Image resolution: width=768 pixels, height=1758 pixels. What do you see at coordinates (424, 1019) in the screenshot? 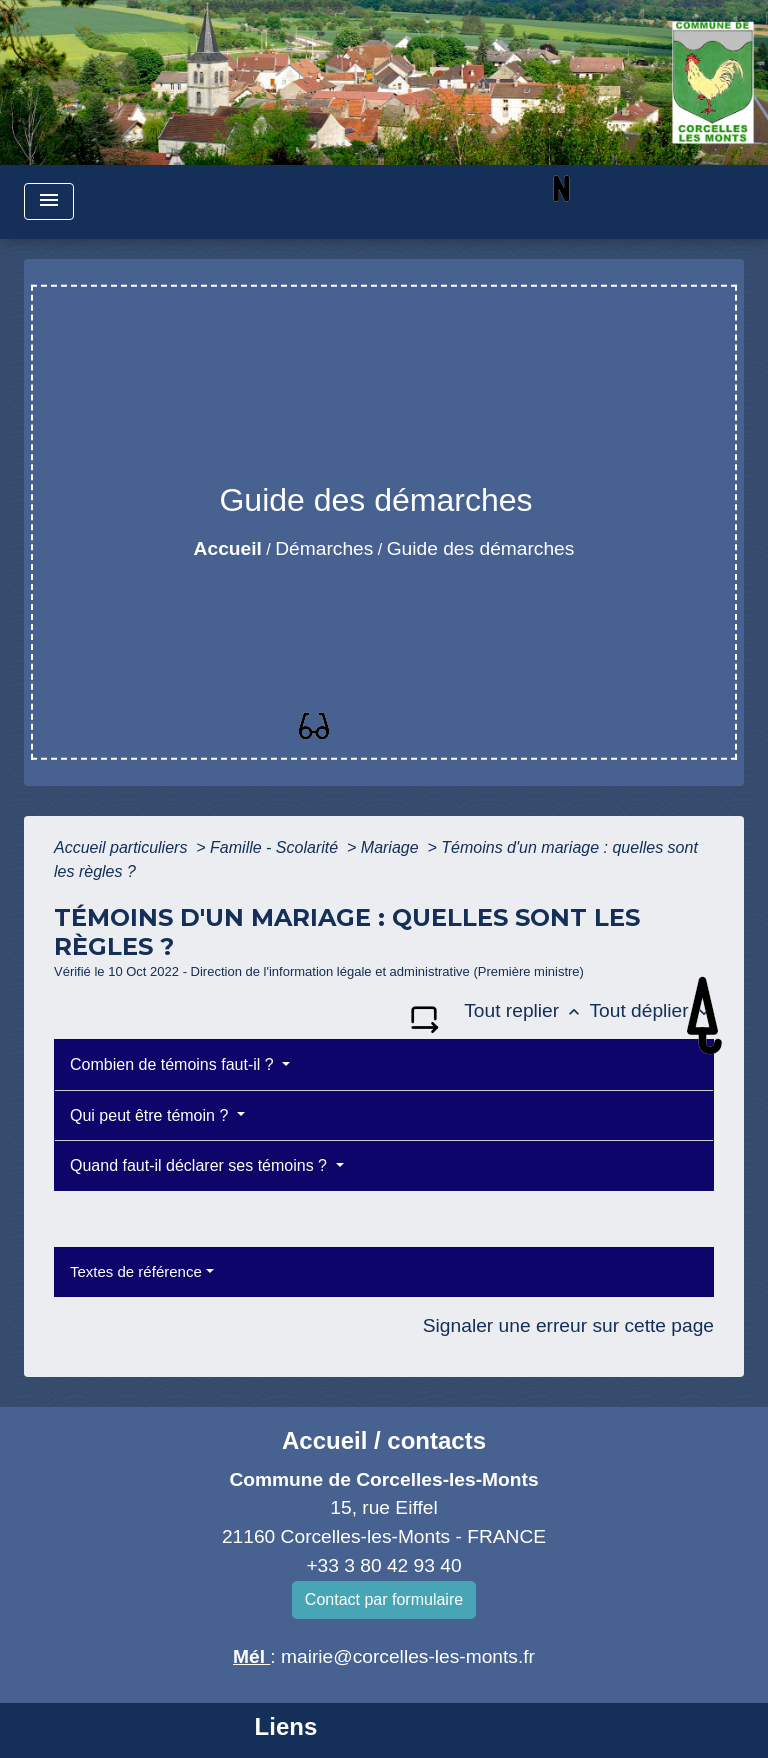
I see `auto-fit content to the right edge` at bounding box center [424, 1019].